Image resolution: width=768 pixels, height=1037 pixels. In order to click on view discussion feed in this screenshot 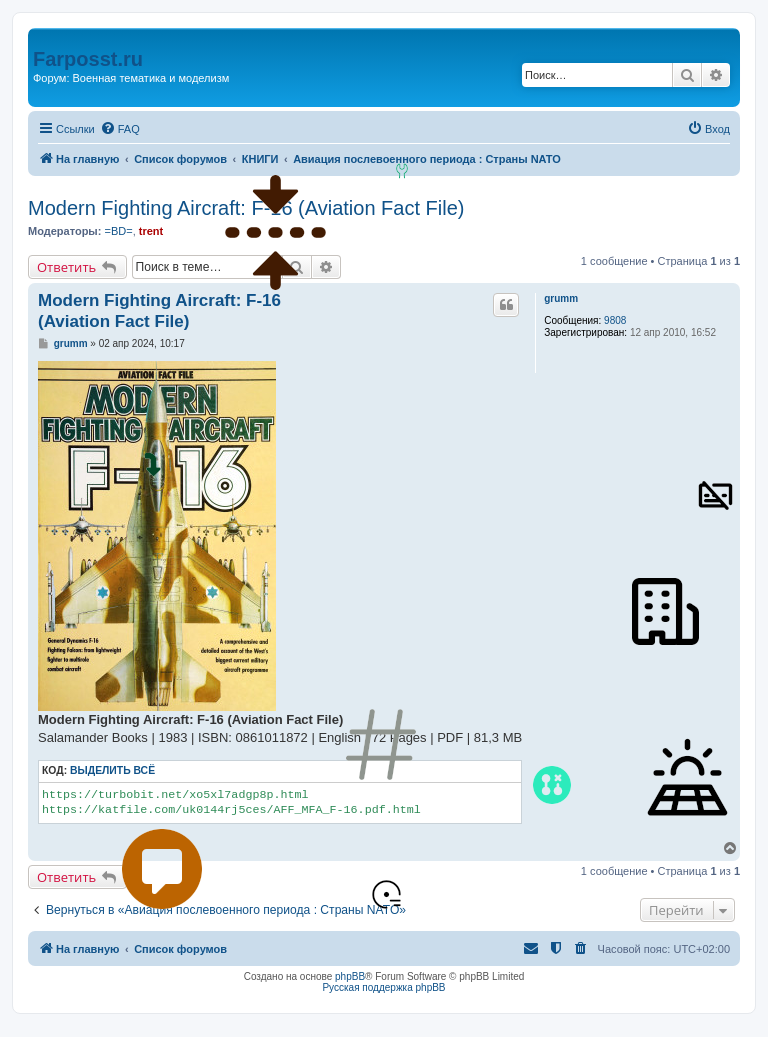, I will do `click(162, 869)`.